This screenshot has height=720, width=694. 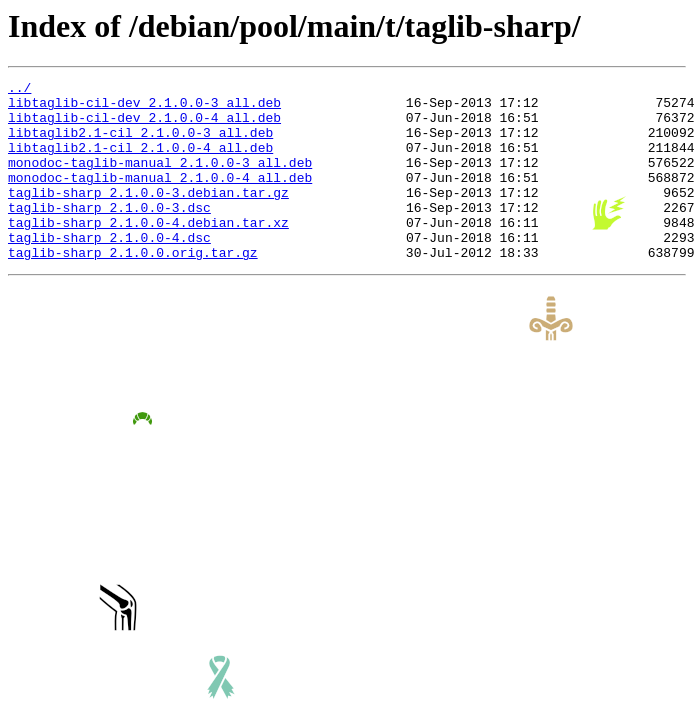 What do you see at coordinates (142, 418) in the screenshot?
I see `browse bakery or pastry items` at bounding box center [142, 418].